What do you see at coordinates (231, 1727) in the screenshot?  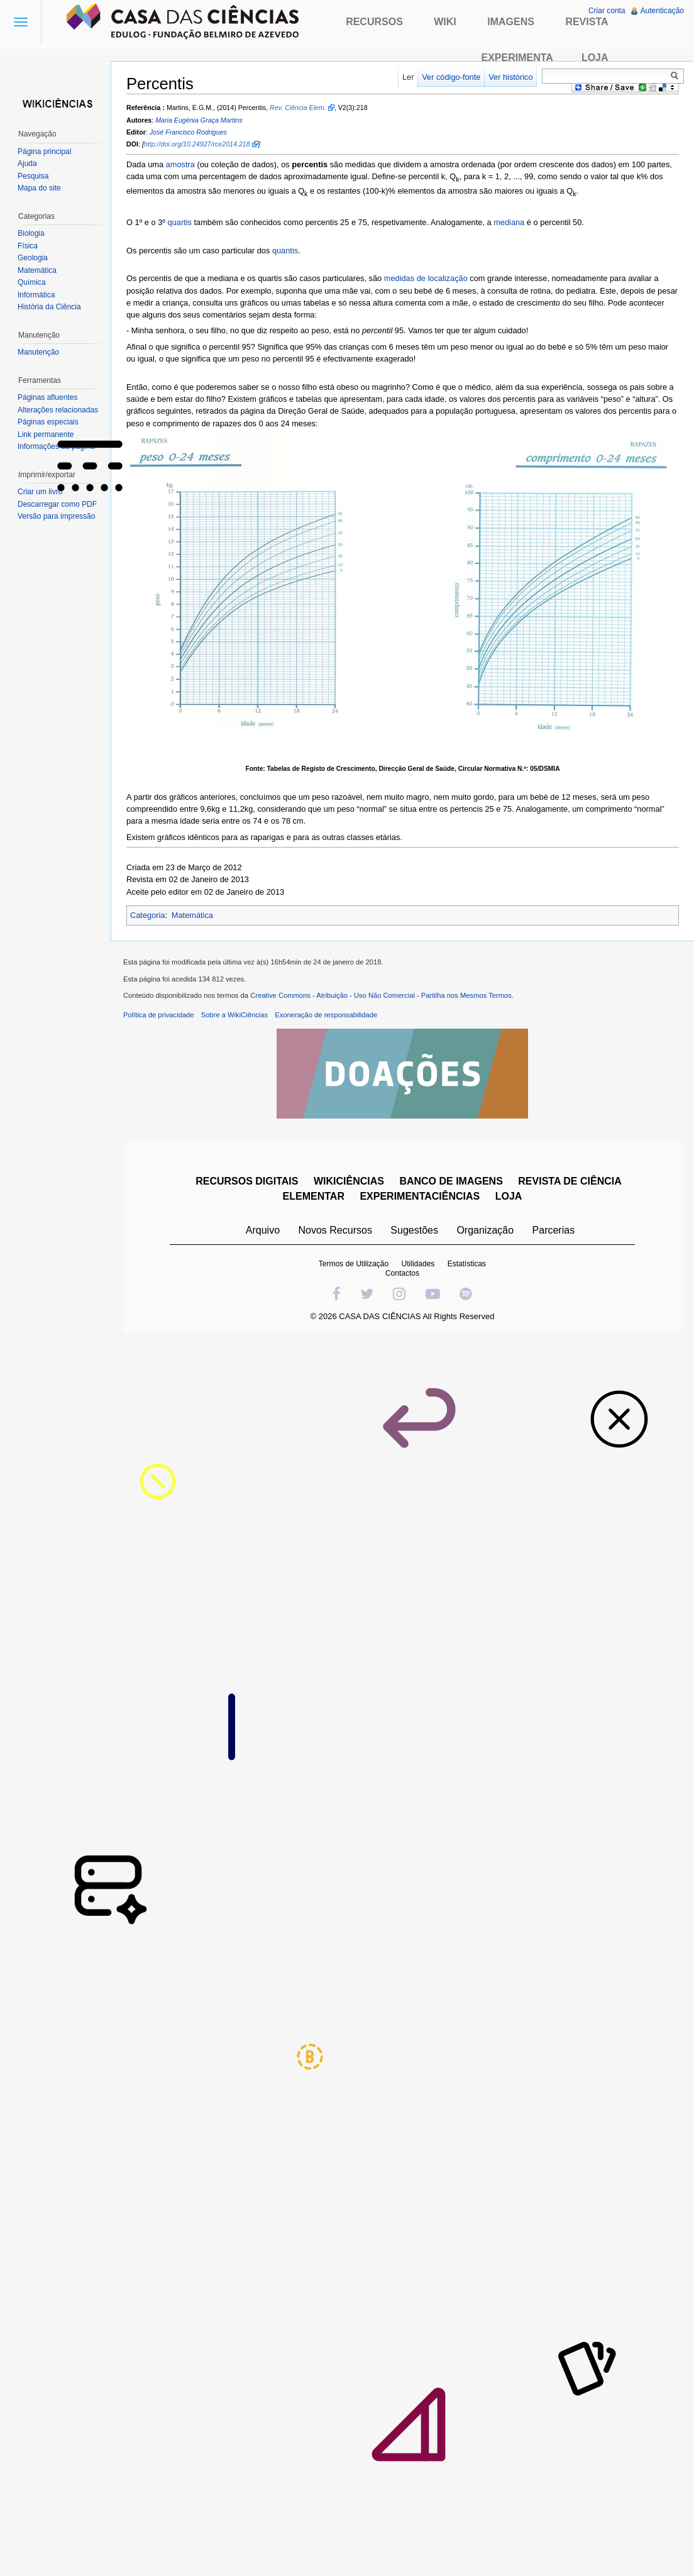 I see `vertical divider or separator between UI elements` at bounding box center [231, 1727].